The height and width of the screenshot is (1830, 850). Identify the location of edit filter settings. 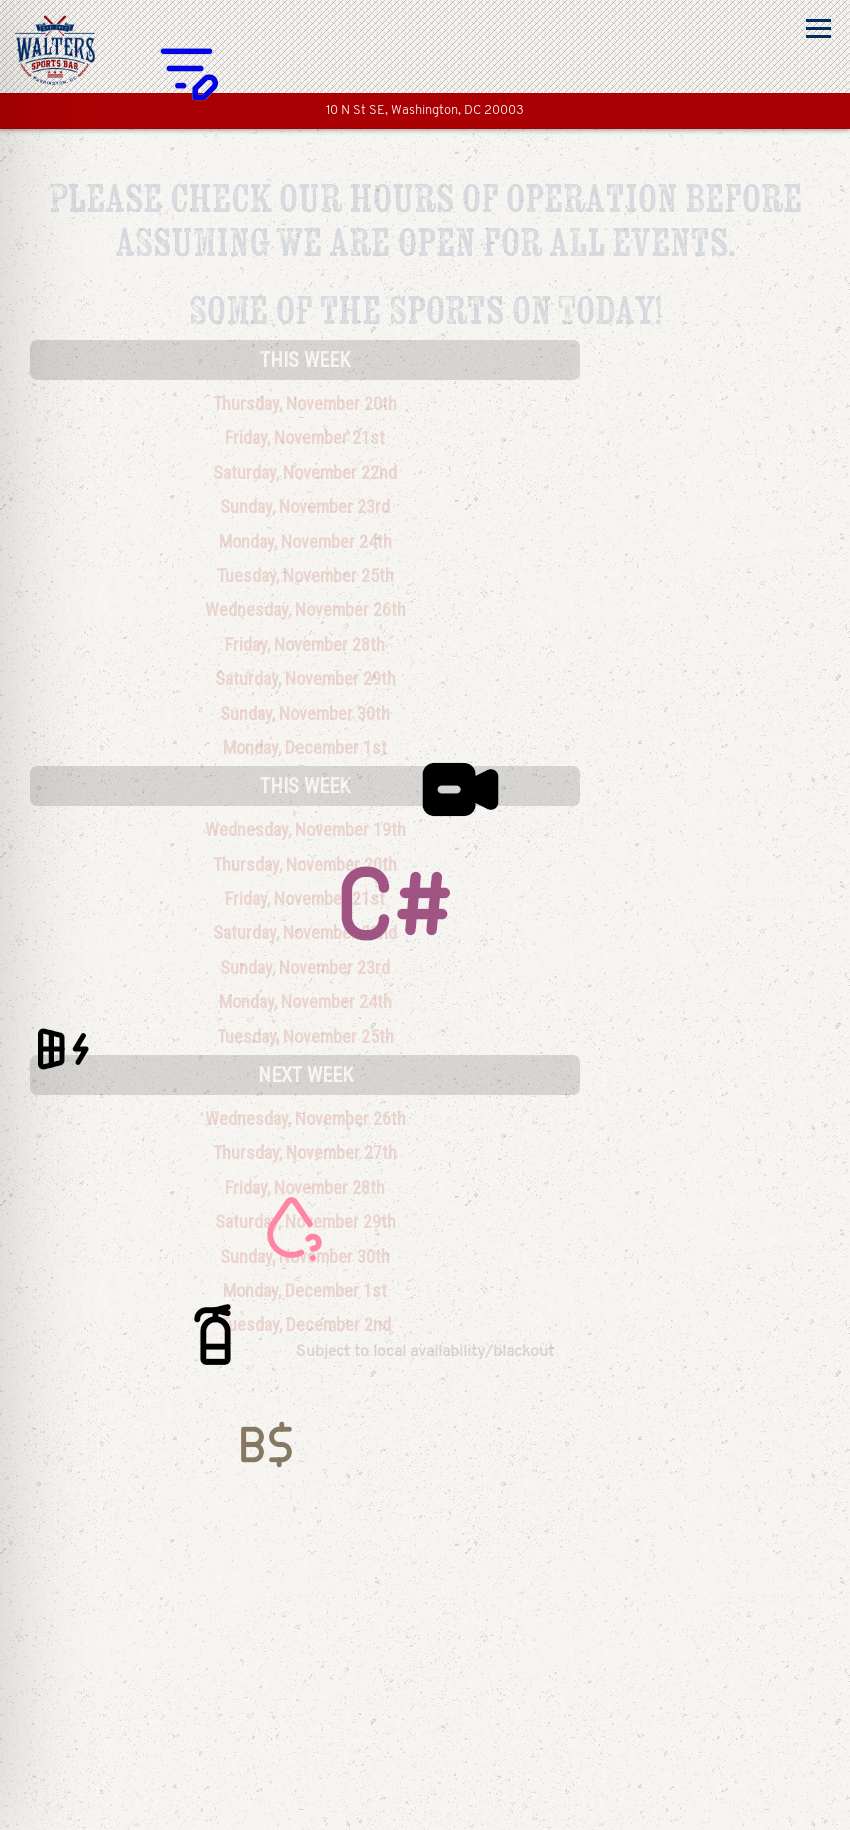
(186, 68).